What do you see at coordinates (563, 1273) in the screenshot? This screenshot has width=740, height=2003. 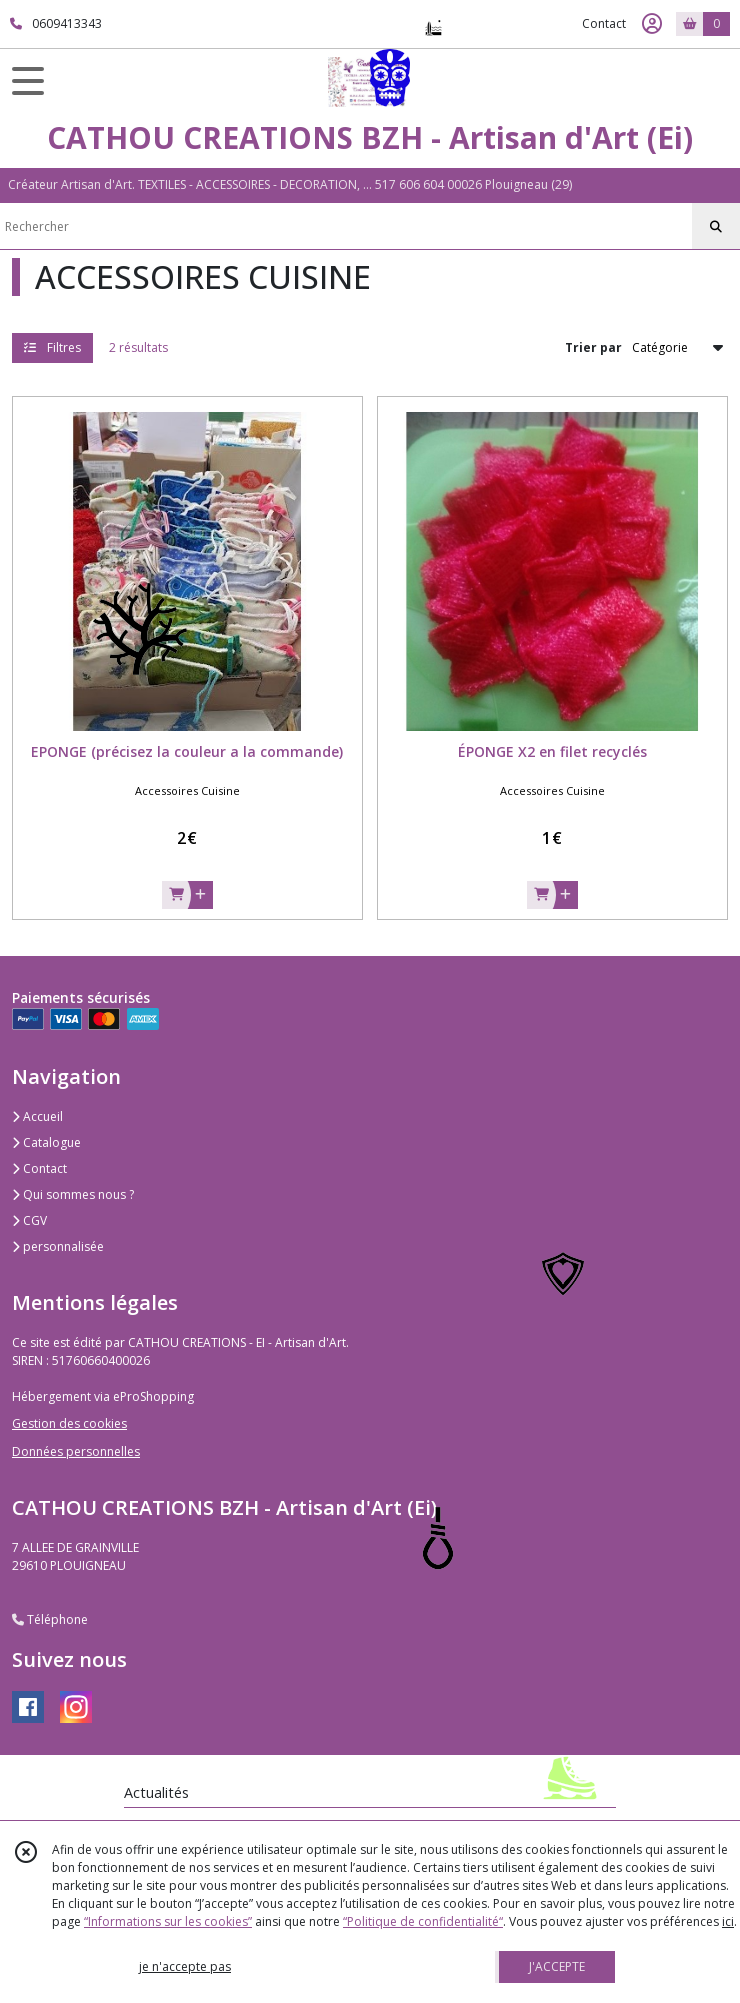 I see `health protection or defensive buff status` at bounding box center [563, 1273].